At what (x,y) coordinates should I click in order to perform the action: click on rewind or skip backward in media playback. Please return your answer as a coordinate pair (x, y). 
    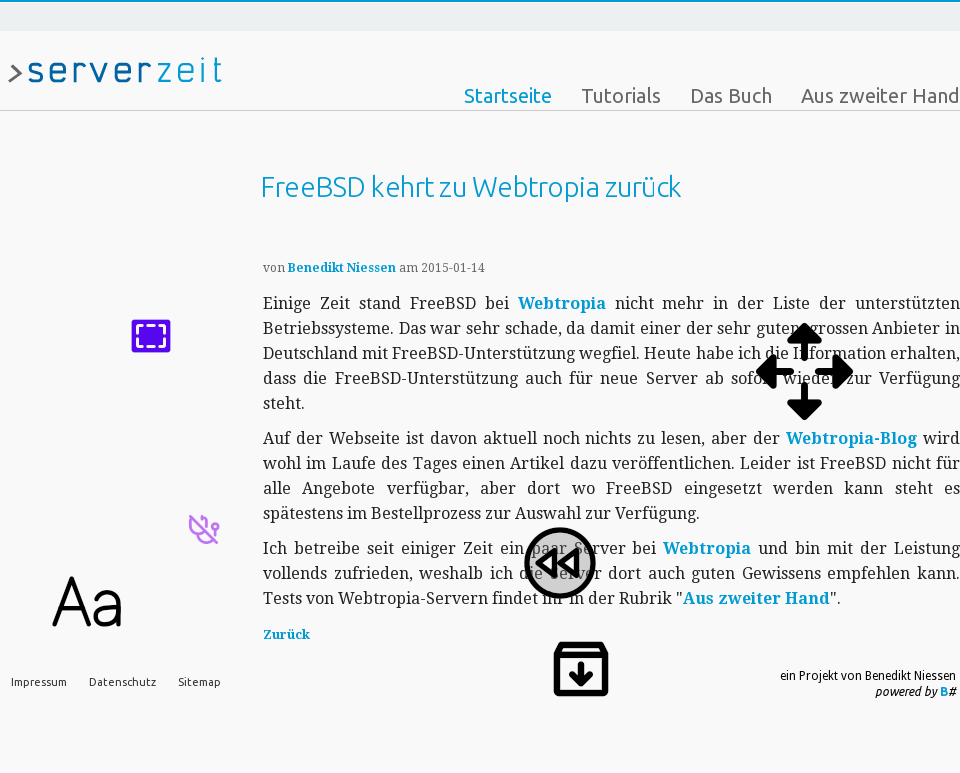
    Looking at the image, I should click on (560, 563).